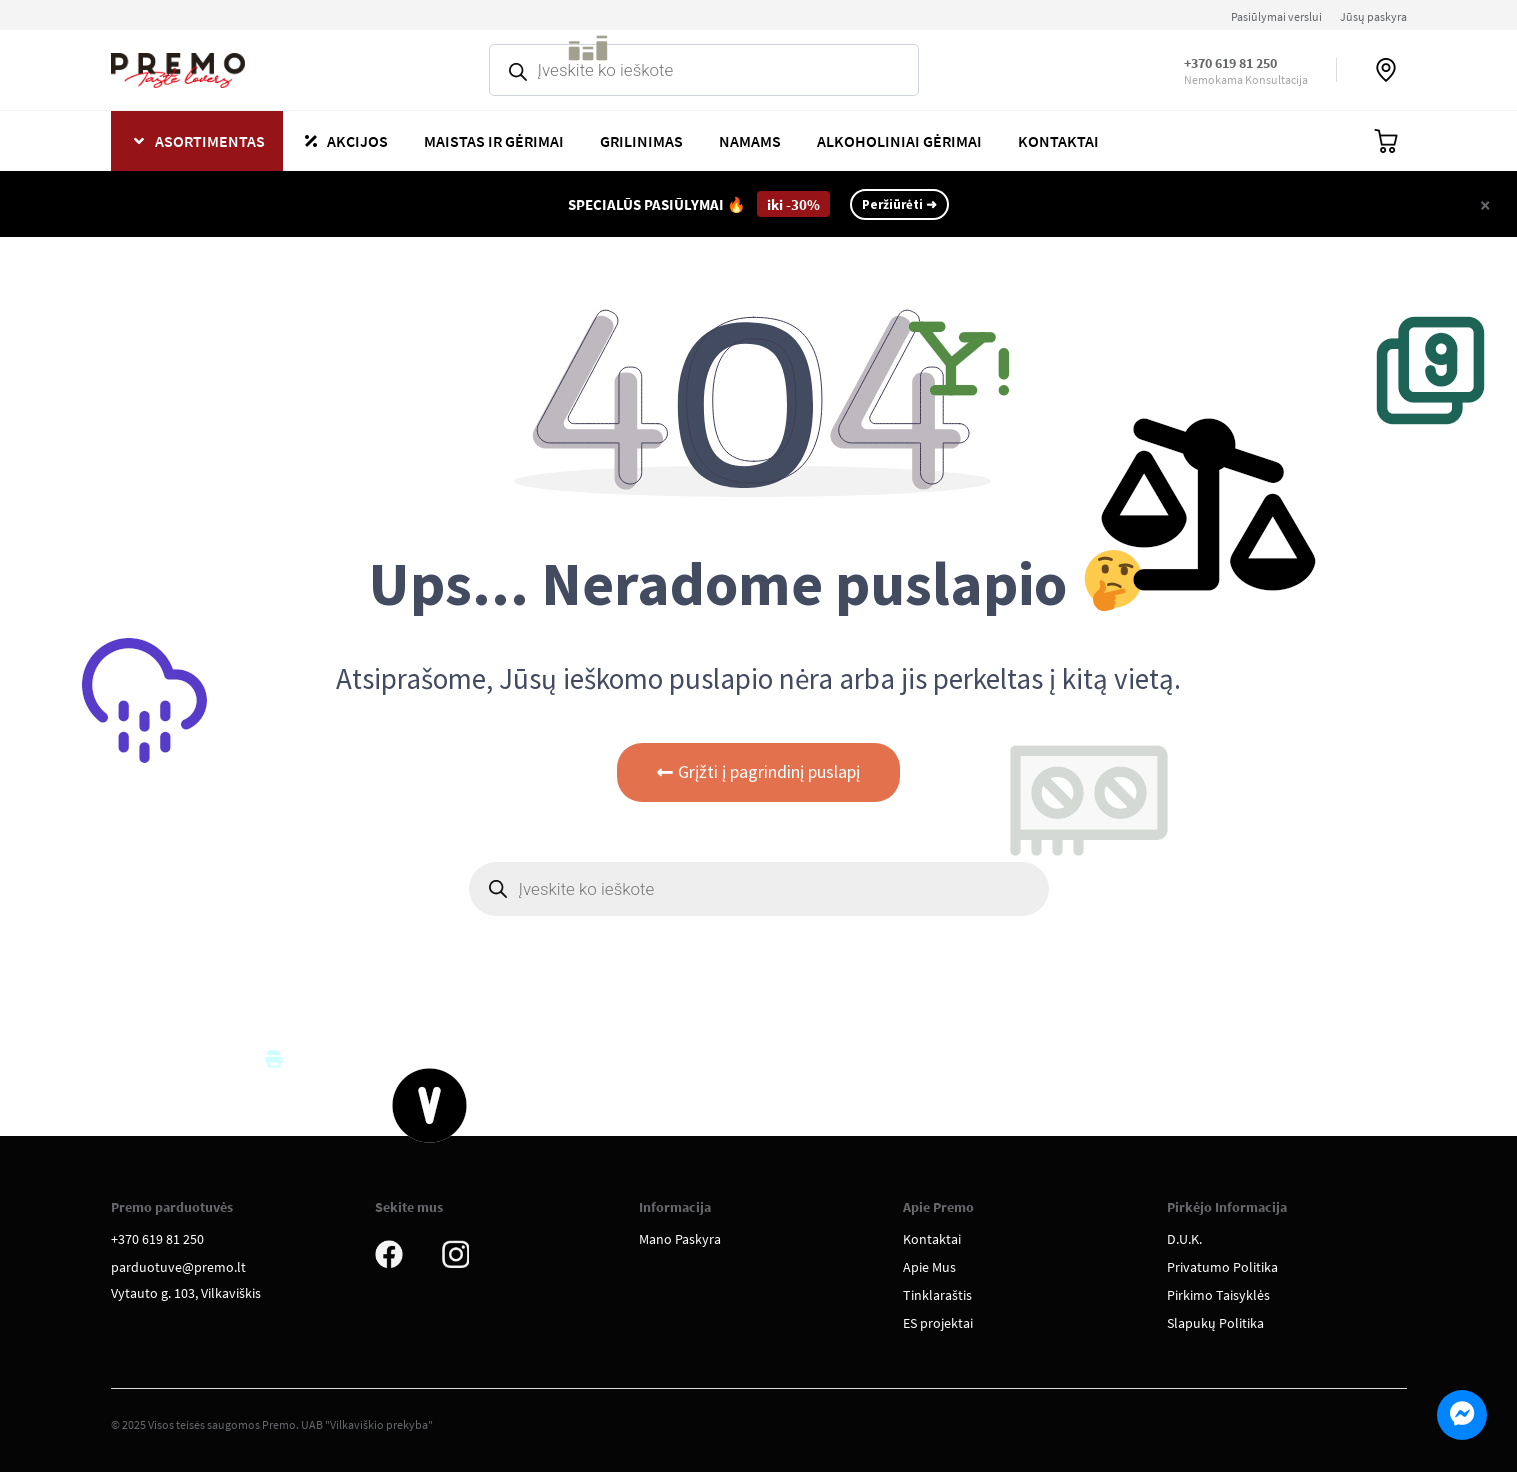 This screenshot has width=1517, height=1472. I want to click on indicates a verified status or badge, so click(429, 1105).